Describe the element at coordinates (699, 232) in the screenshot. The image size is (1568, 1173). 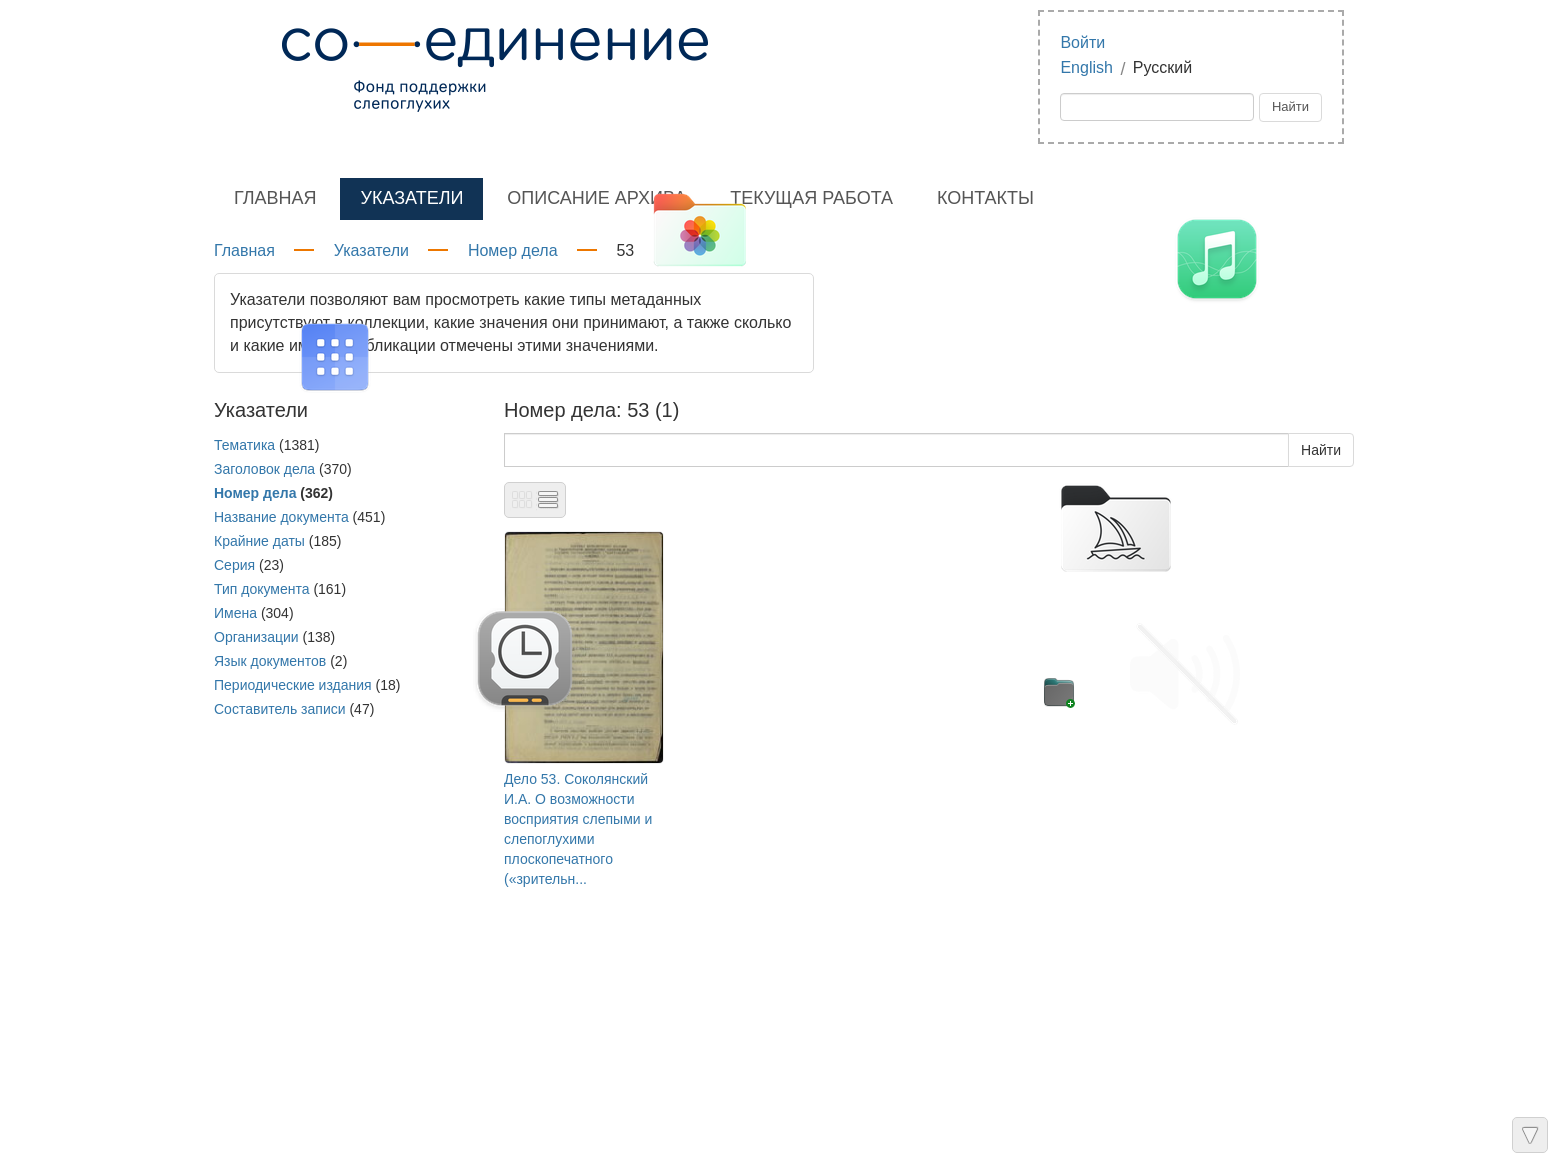
I see `open icloud photos folder` at that location.